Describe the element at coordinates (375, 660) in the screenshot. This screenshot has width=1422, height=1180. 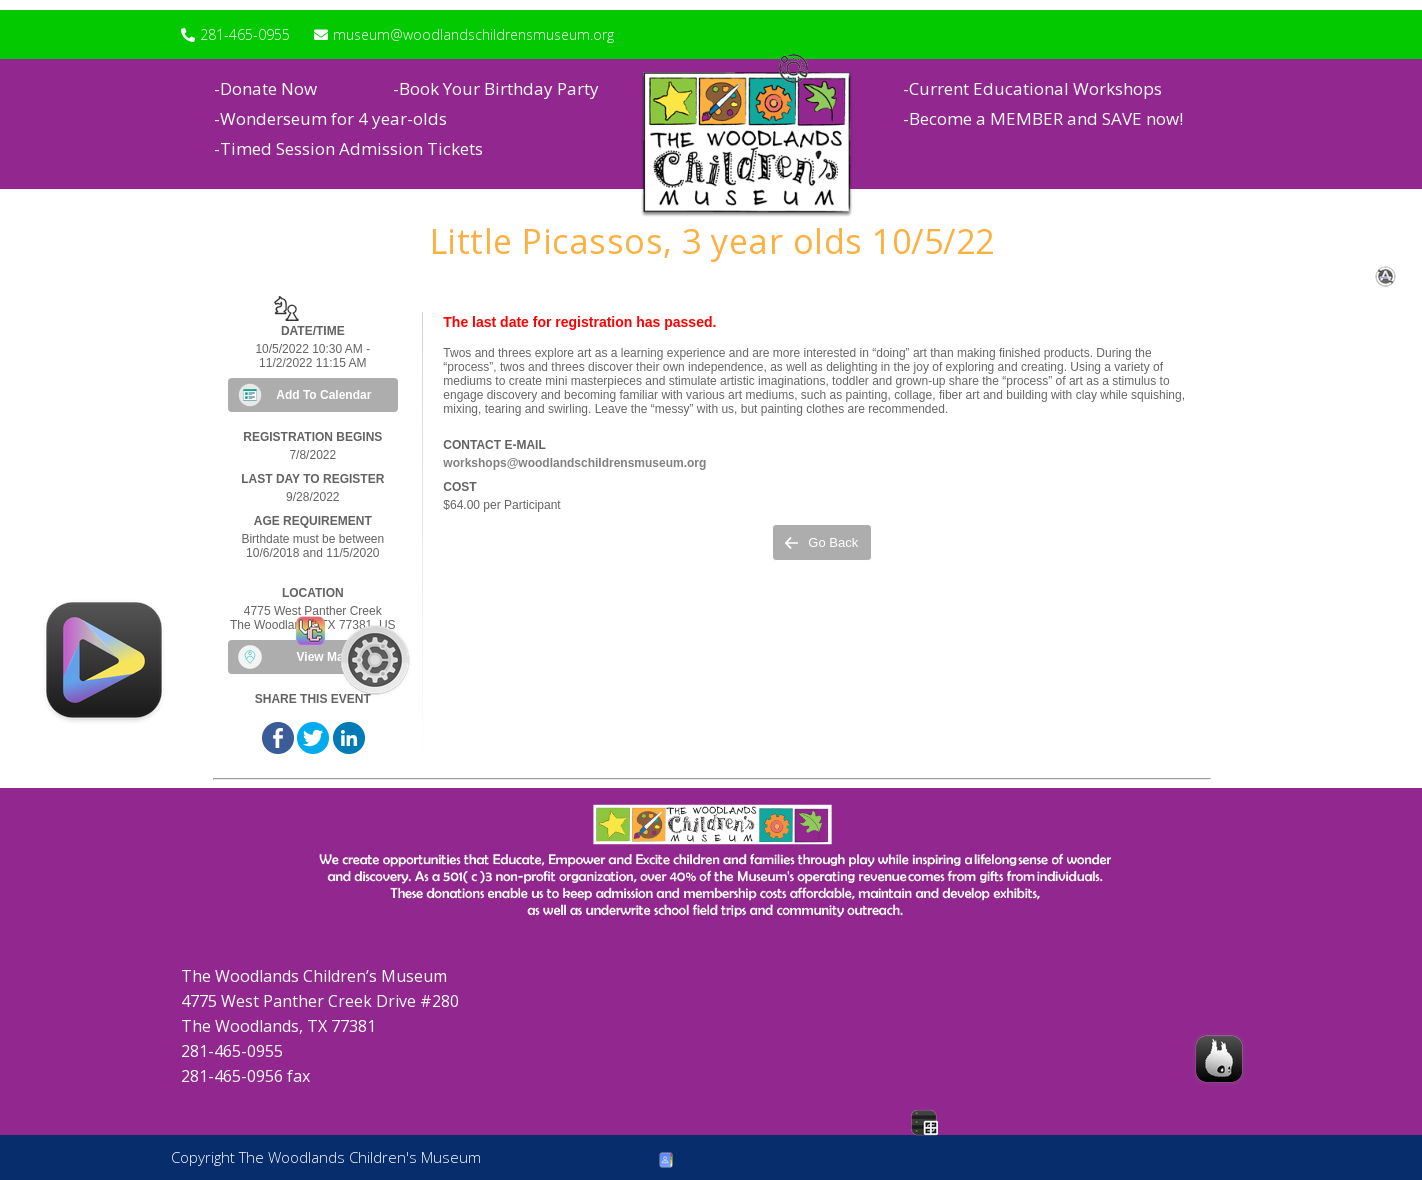
I see `open system settings` at that location.